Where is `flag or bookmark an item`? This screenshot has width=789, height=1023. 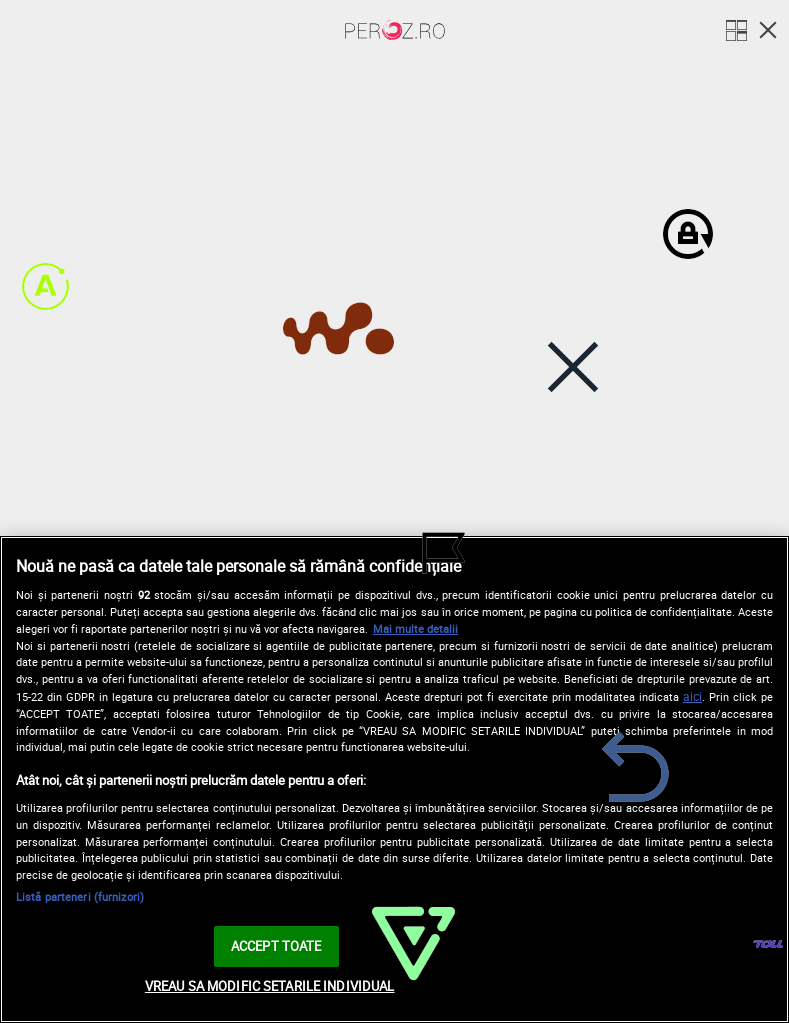 flag or bookmark an item is located at coordinates (444, 552).